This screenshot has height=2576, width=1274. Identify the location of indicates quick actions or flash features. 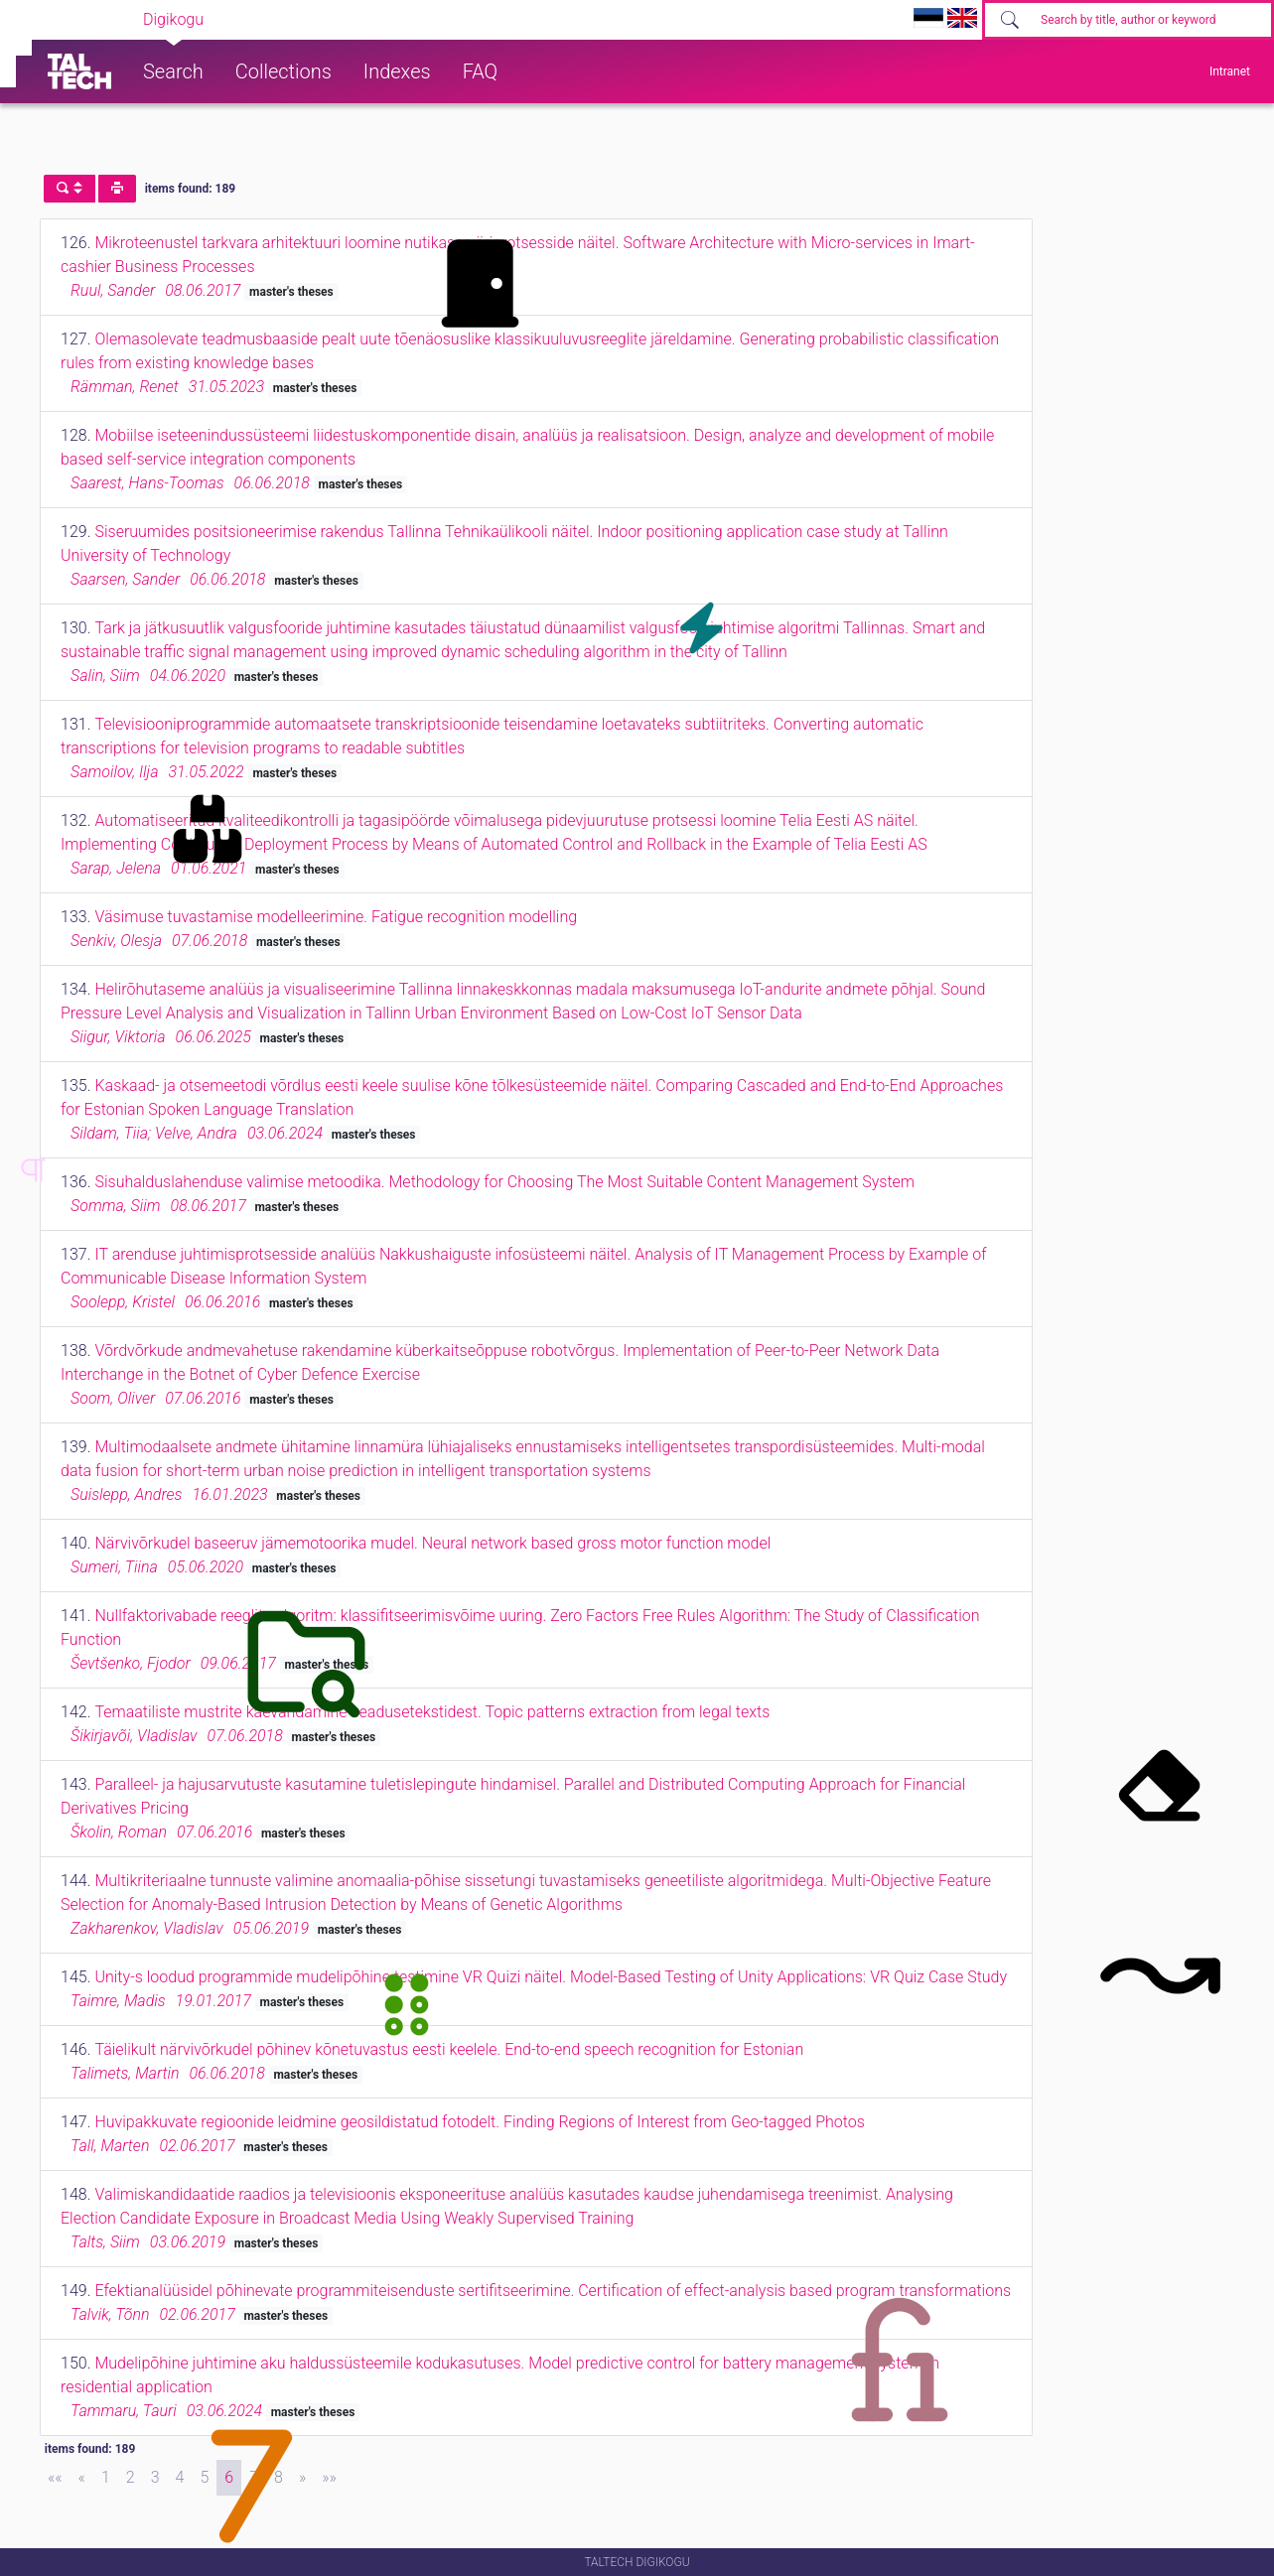
(701, 627).